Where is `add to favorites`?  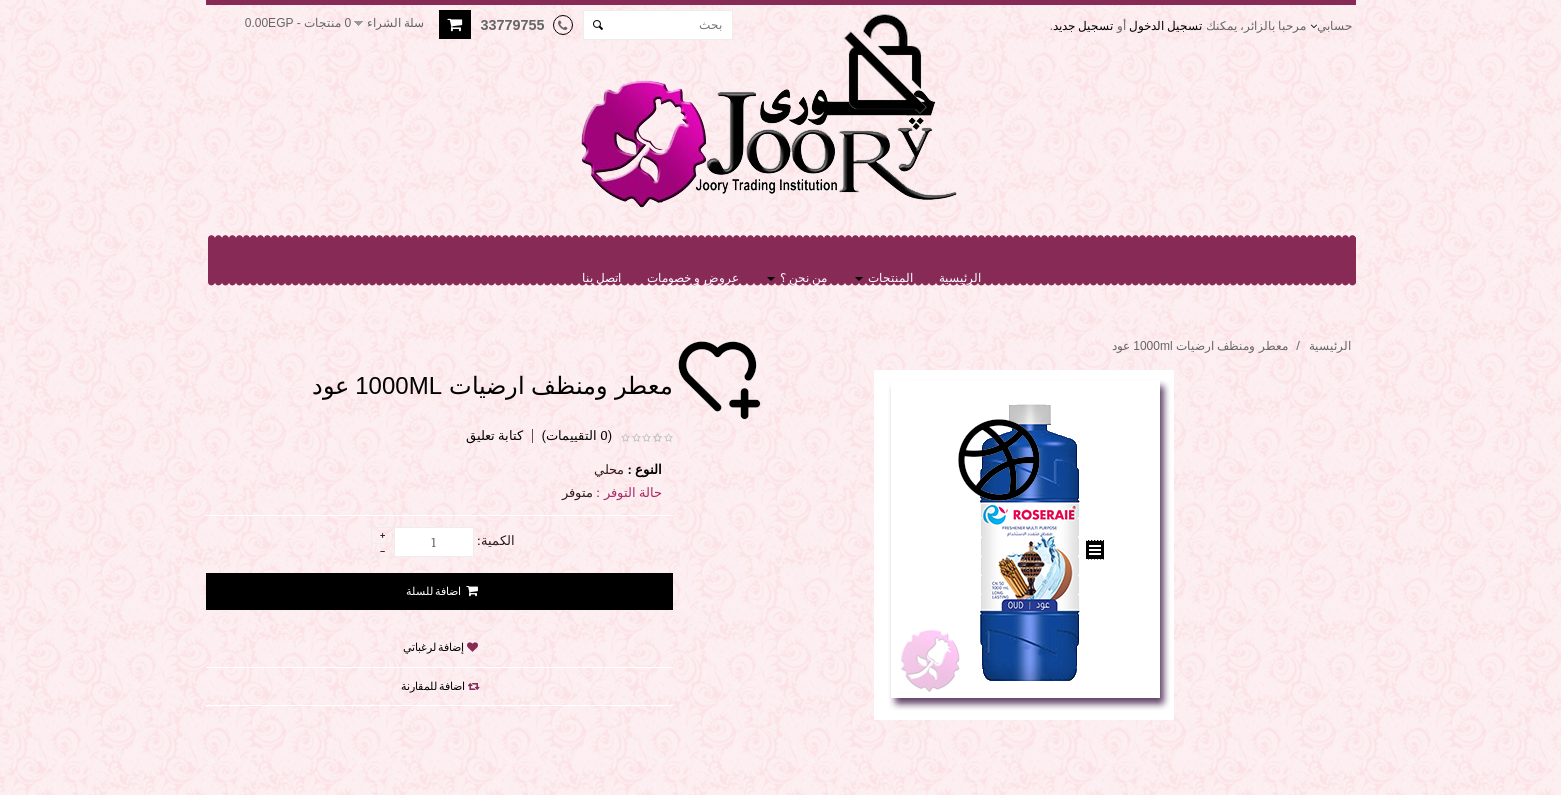 add to favorites is located at coordinates (717, 376).